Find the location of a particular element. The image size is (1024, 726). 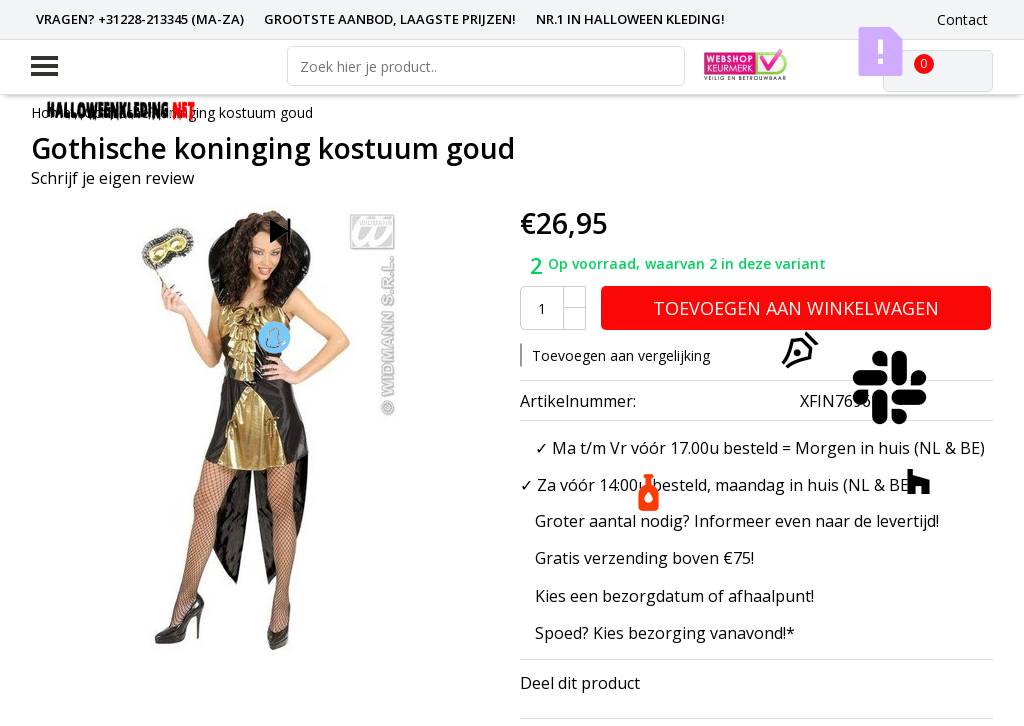

access drawing or illustration tools is located at coordinates (798, 351).